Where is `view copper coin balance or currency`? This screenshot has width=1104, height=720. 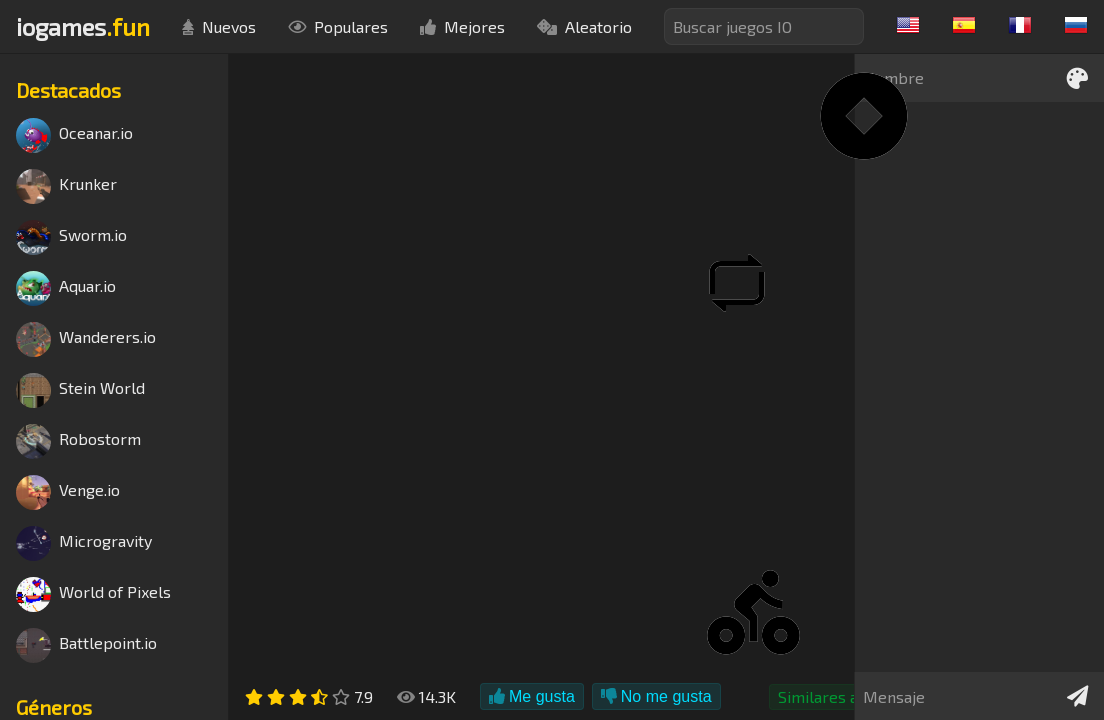 view copper coin balance or currency is located at coordinates (864, 116).